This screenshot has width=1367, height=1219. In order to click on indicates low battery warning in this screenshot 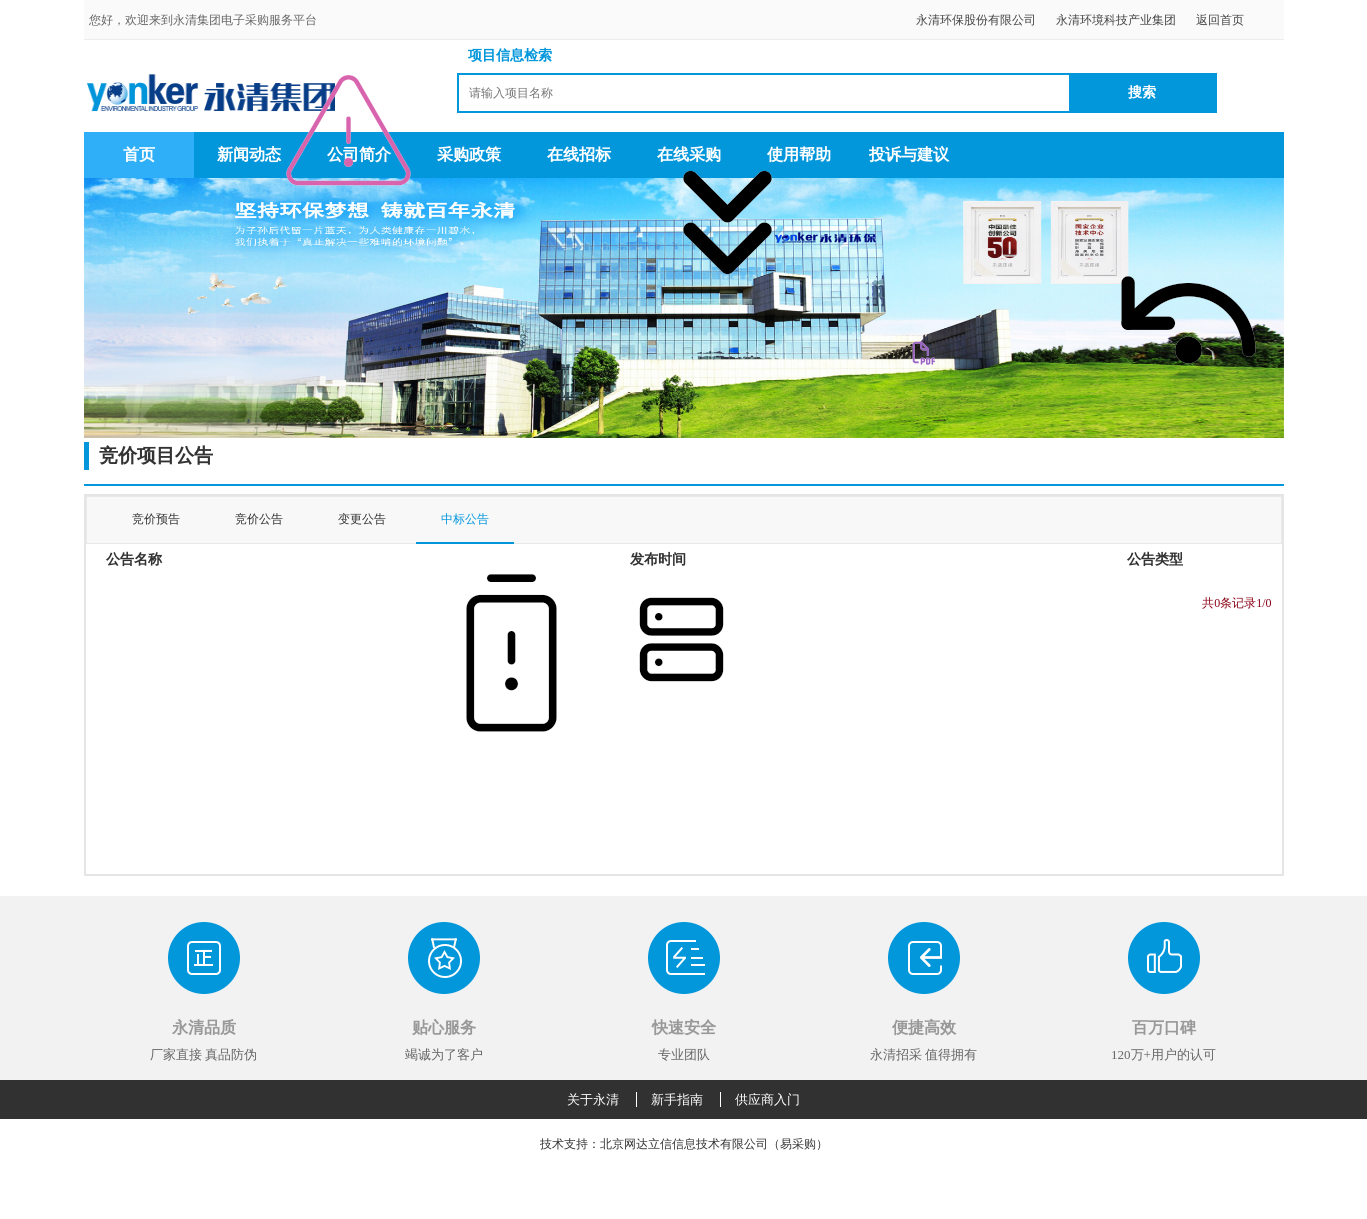, I will do `click(511, 655)`.